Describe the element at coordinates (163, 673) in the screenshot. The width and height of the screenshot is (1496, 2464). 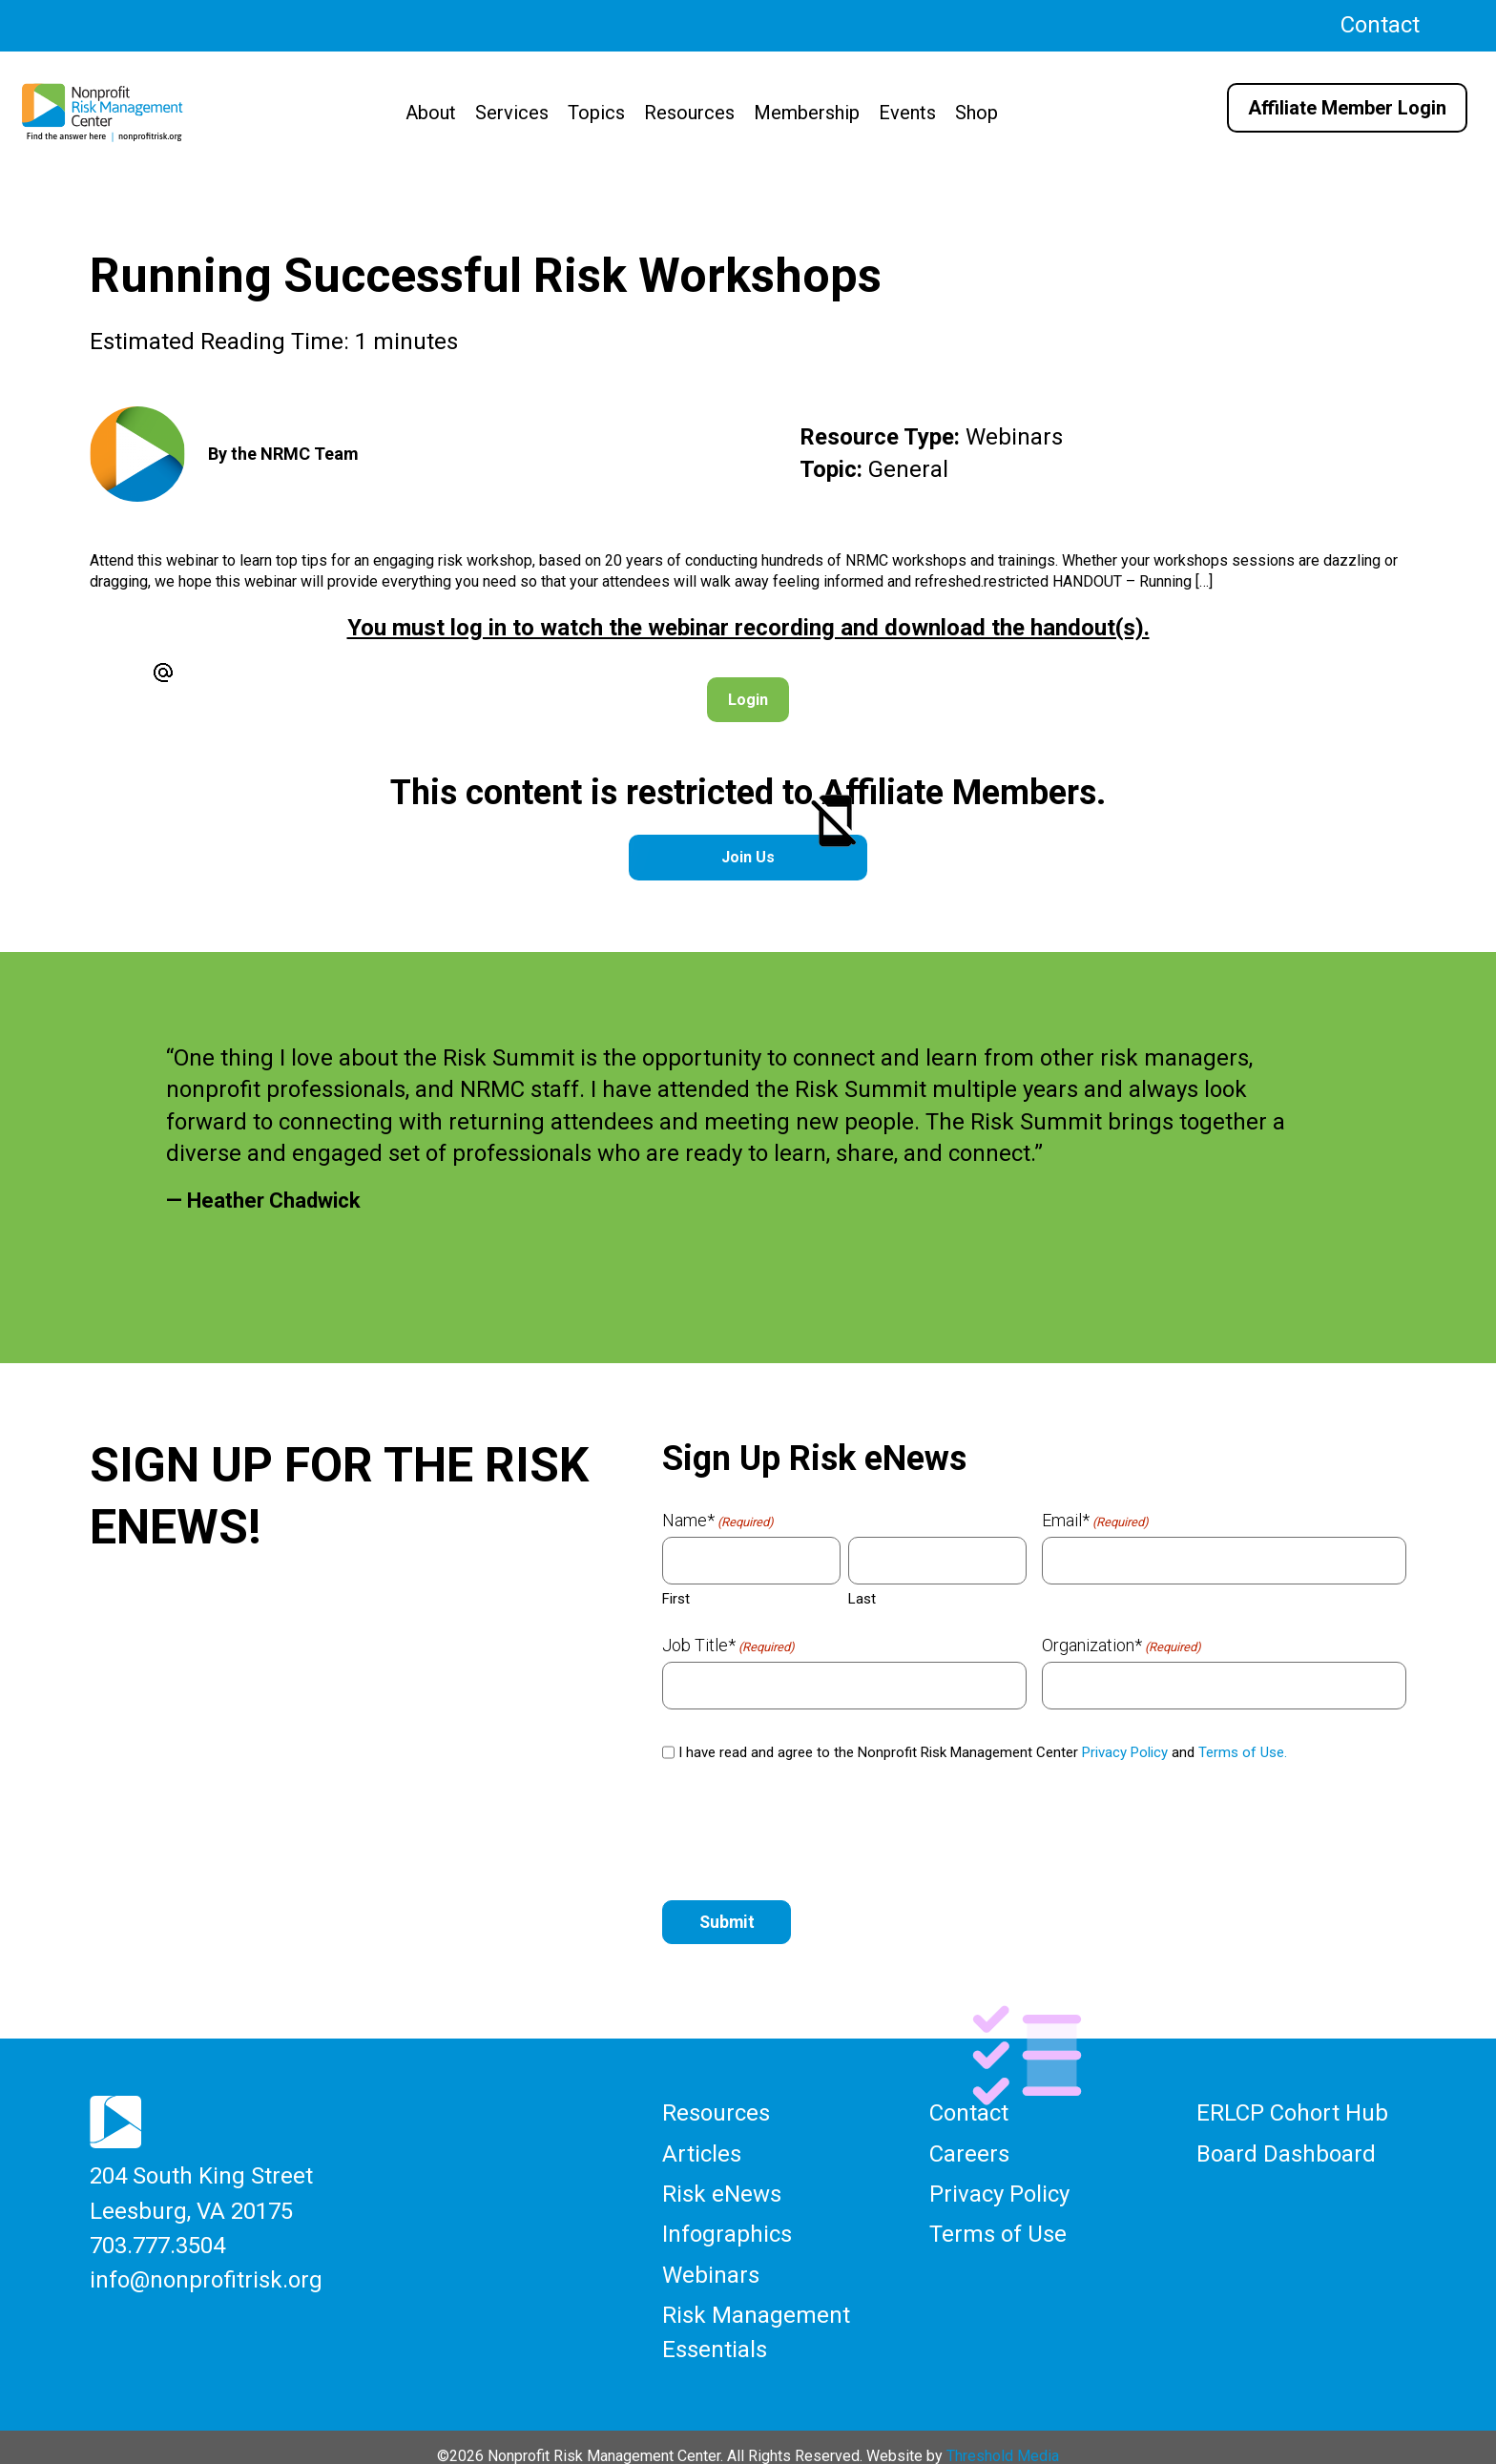
I see `enter or view email address` at that location.